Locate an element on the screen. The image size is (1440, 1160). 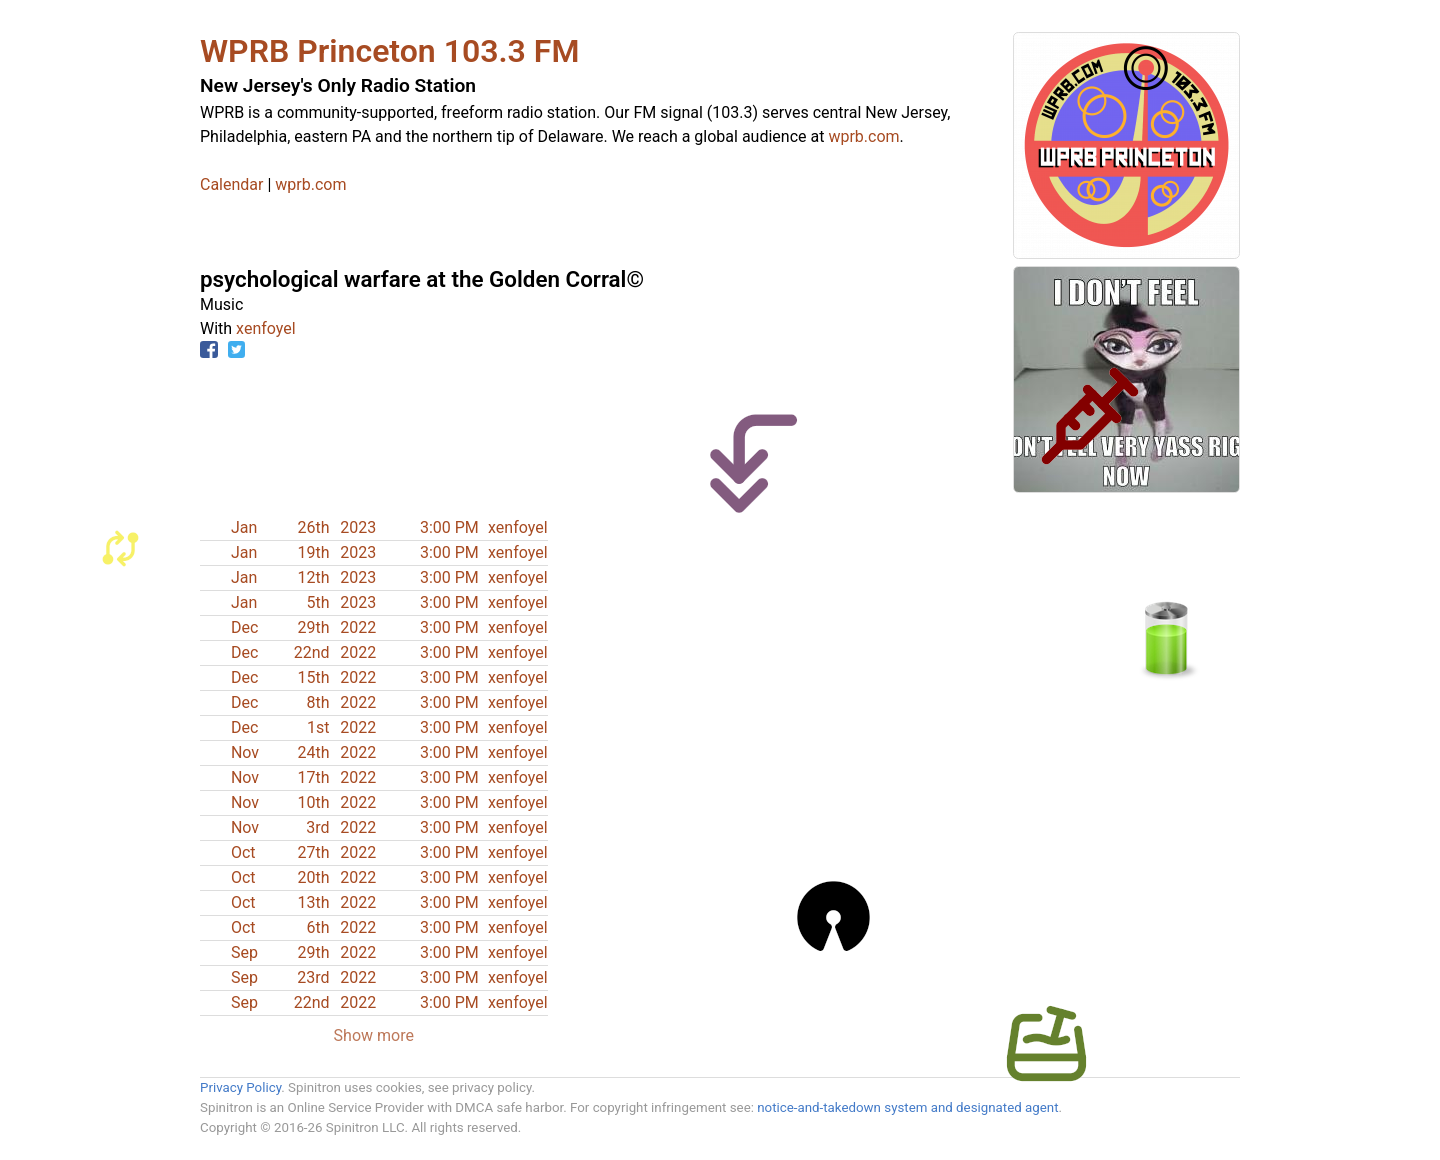
indicates open source software or project is located at coordinates (833, 917).